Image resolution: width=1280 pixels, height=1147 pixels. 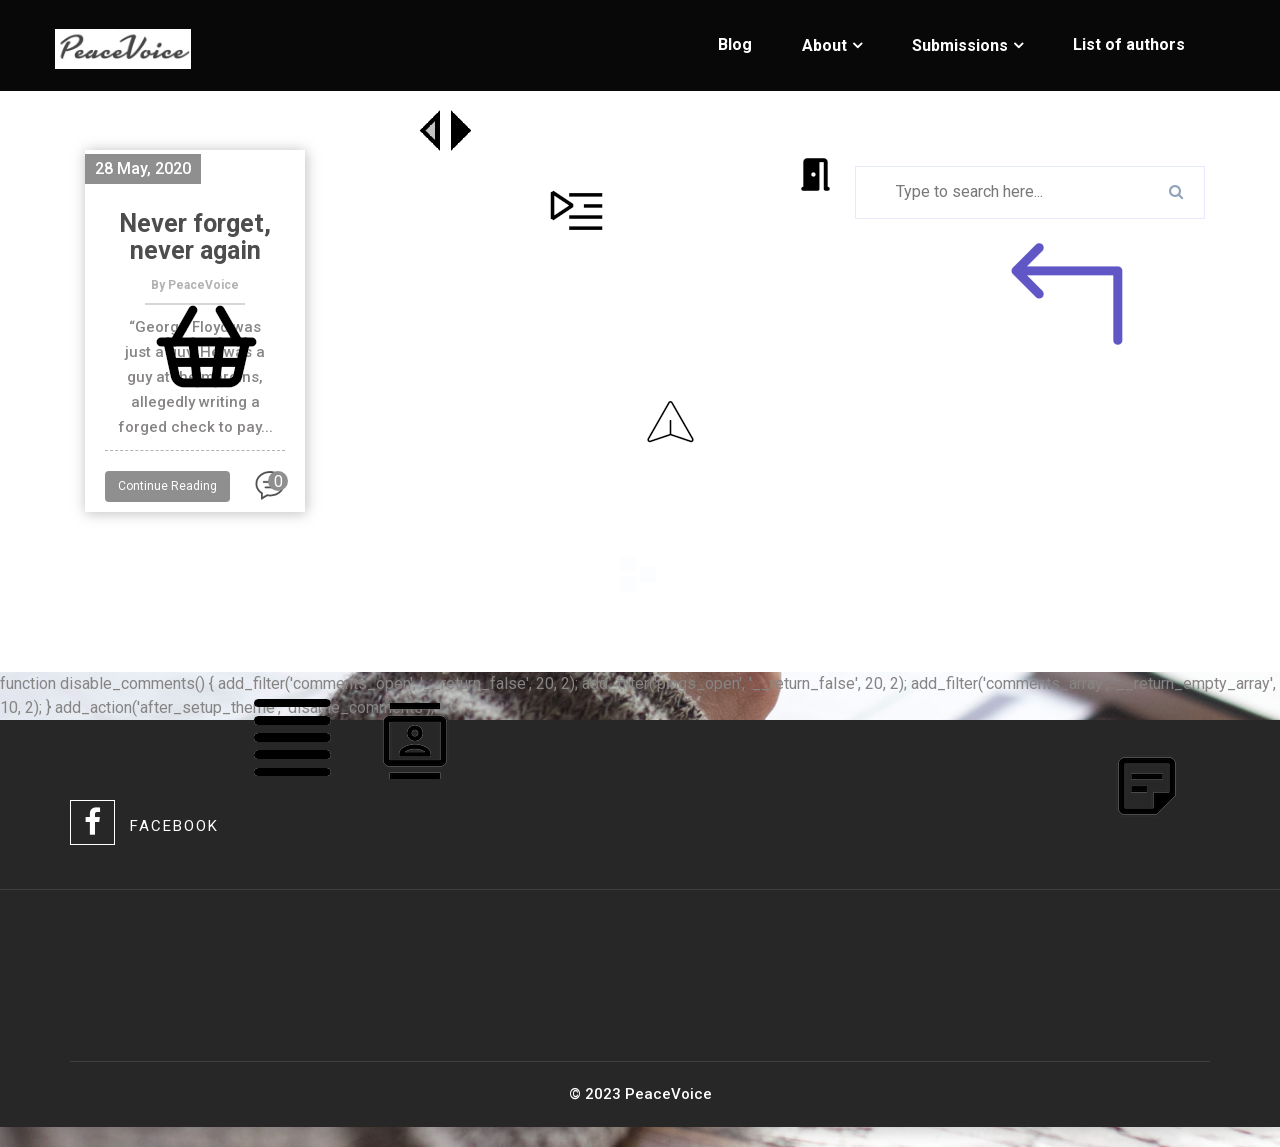 What do you see at coordinates (815, 174) in the screenshot?
I see `log out or sign out of your account` at bounding box center [815, 174].